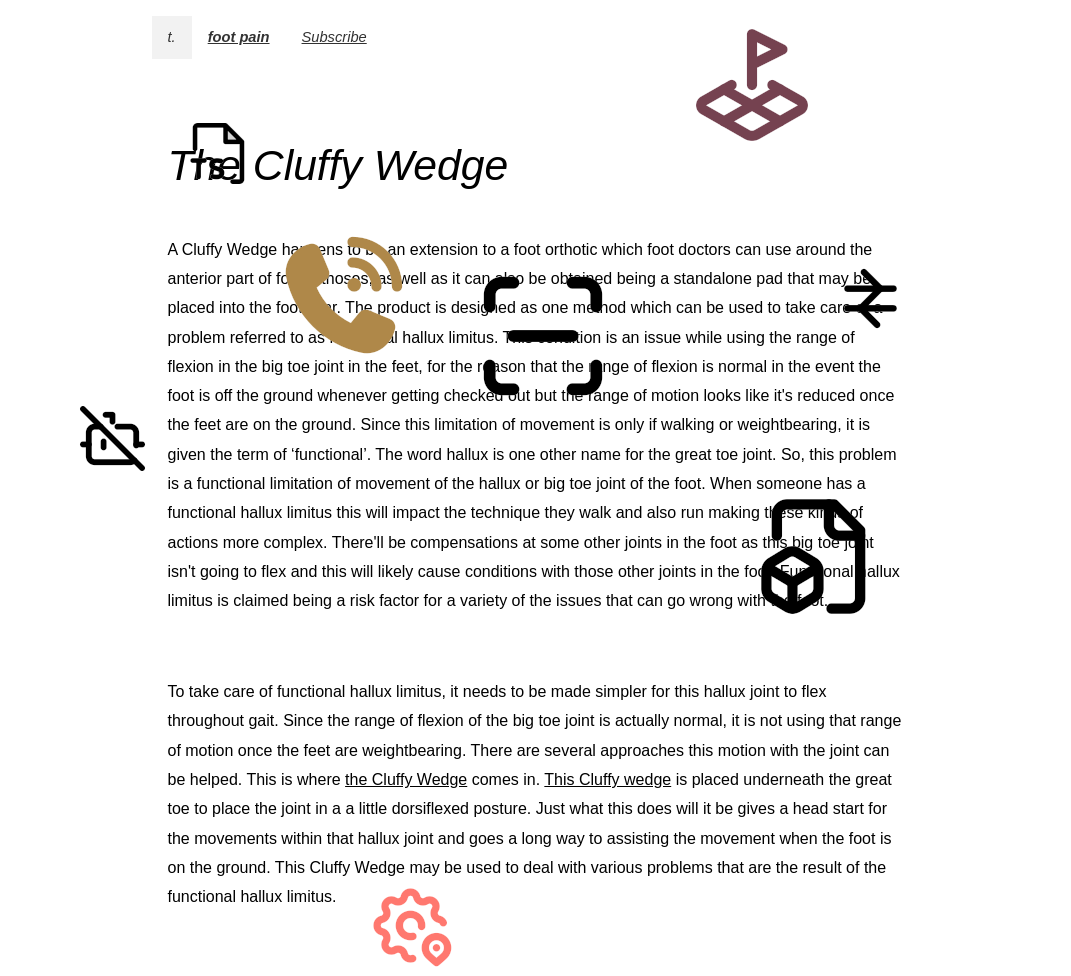 Image resolution: width=1071 pixels, height=976 pixels. Describe the element at coordinates (218, 153) in the screenshot. I see `typescript source file` at that location.